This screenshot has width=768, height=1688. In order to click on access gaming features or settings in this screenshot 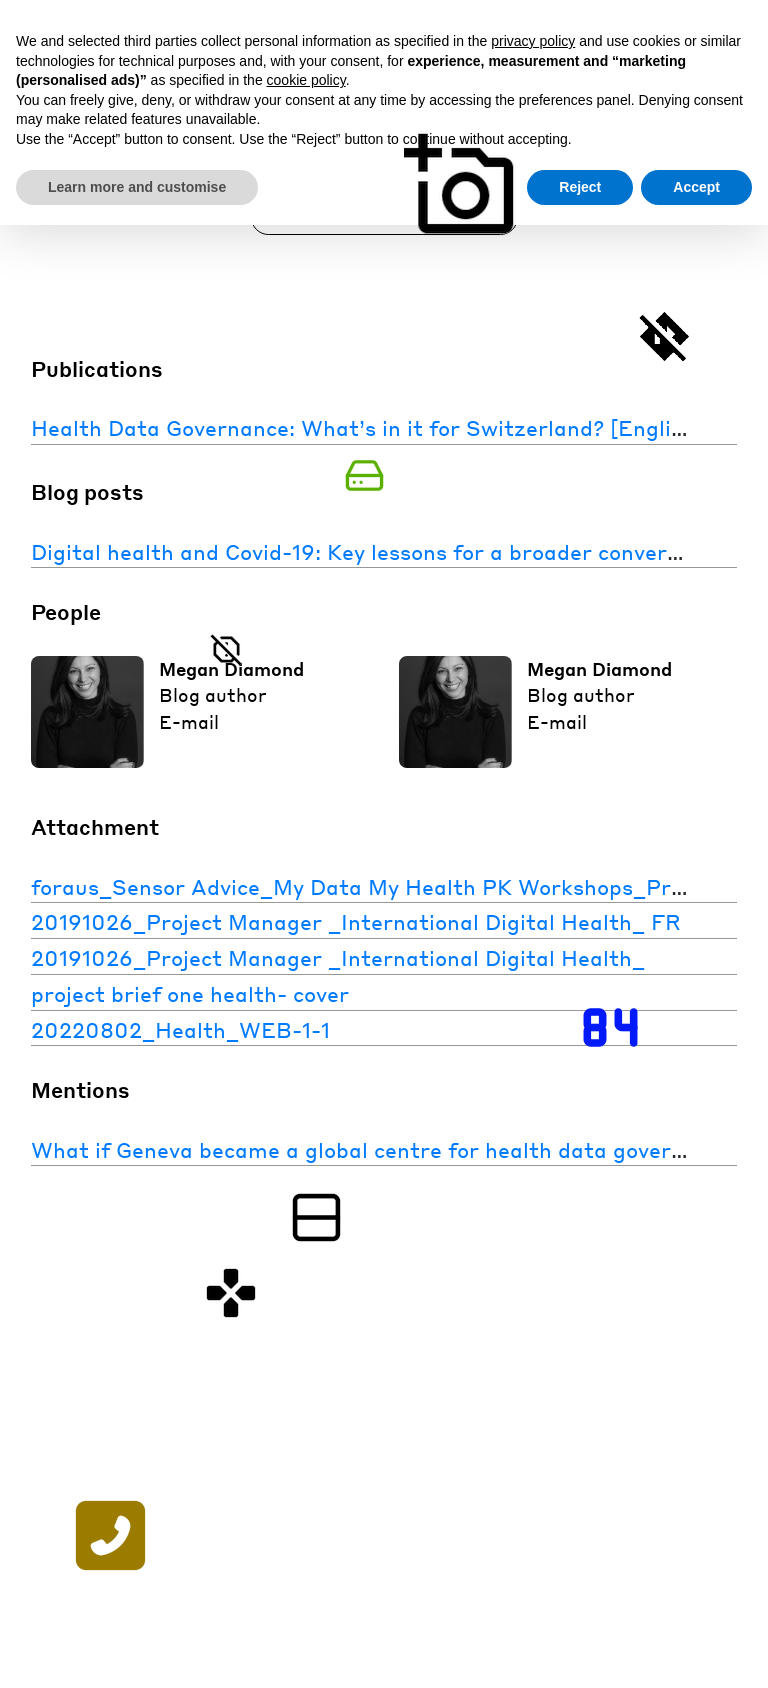, I will do `click(231, 1293)`.